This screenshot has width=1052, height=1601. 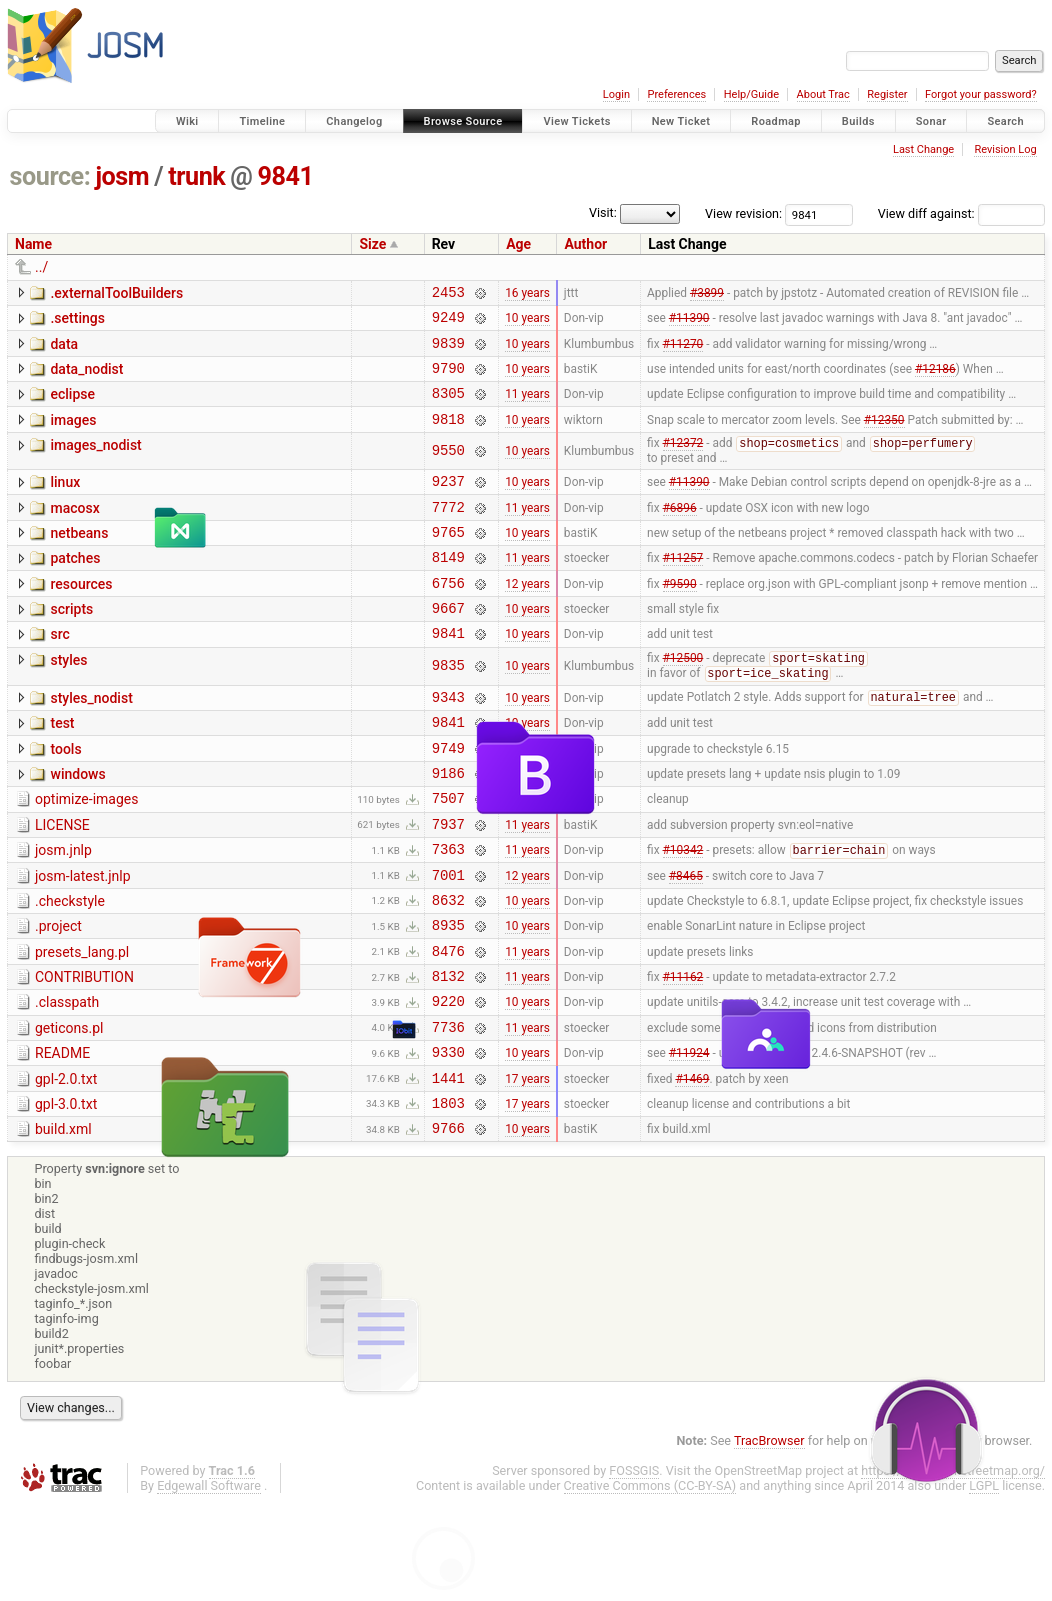 What do you see at coordinates (535, 771) in the screenshot?
I see `folder containing bootstrap framework files` at bounding box center [535, 771].